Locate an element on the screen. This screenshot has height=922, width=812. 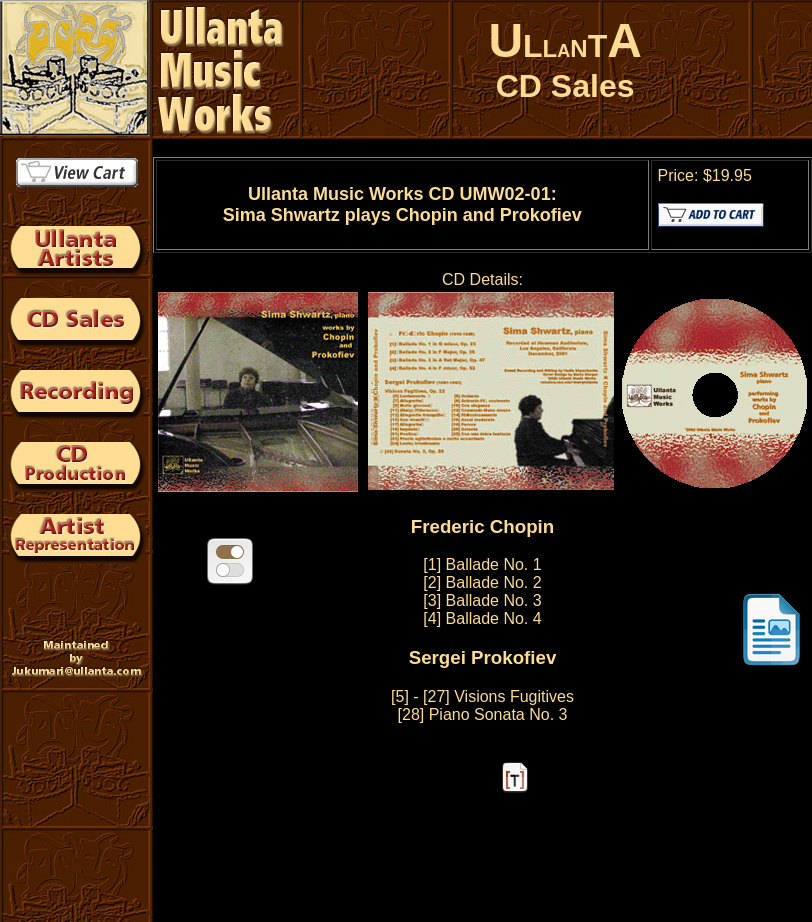
open a libreoffice writer document is located at coordinates (771, 629).